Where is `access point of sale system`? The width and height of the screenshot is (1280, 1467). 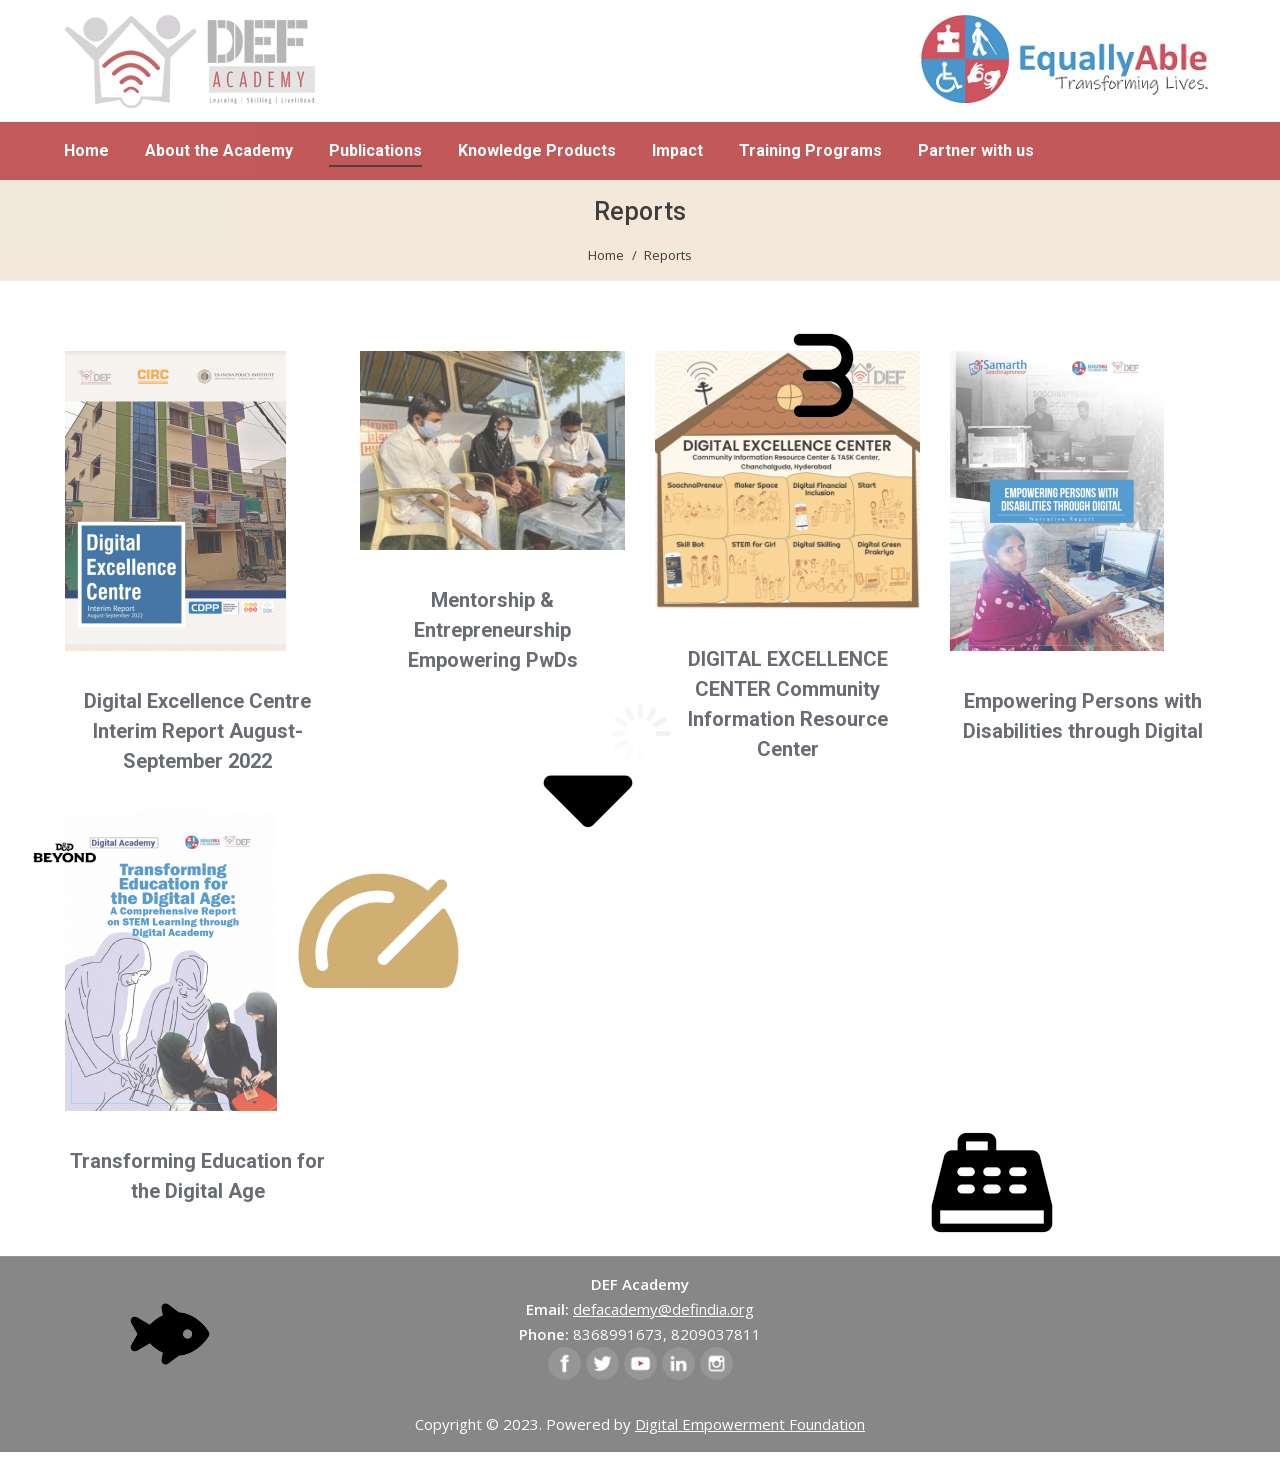 access point of sale system is located at coordinates (992, 1189).